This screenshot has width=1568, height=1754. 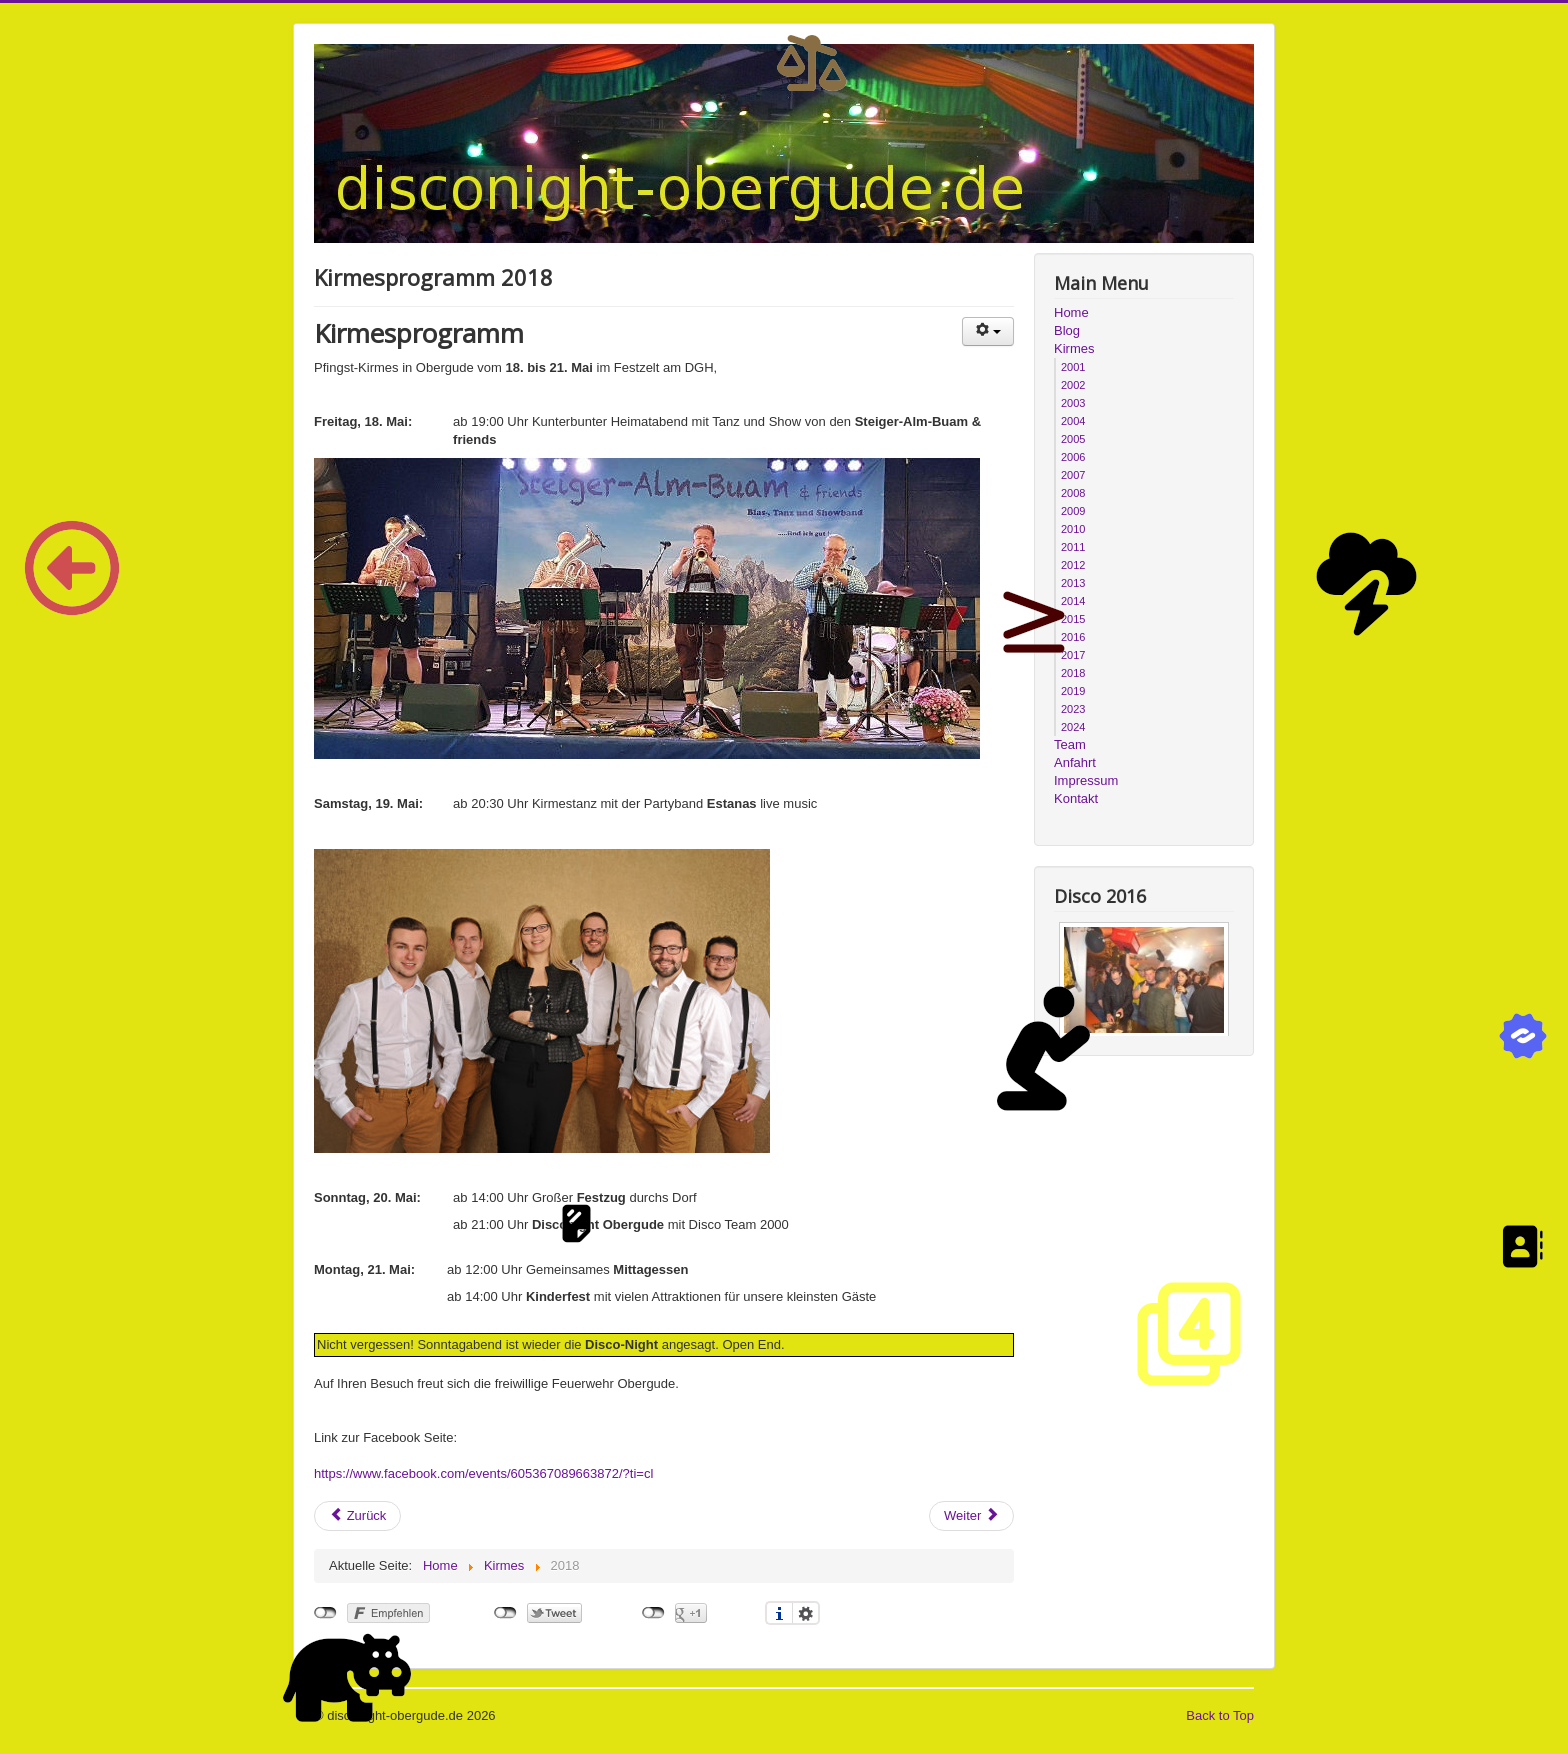 What do you see at coordinates (576, 1223) in the screenshot?
I see `view or access plastic sheet material` at bounding box center [576, 1223].